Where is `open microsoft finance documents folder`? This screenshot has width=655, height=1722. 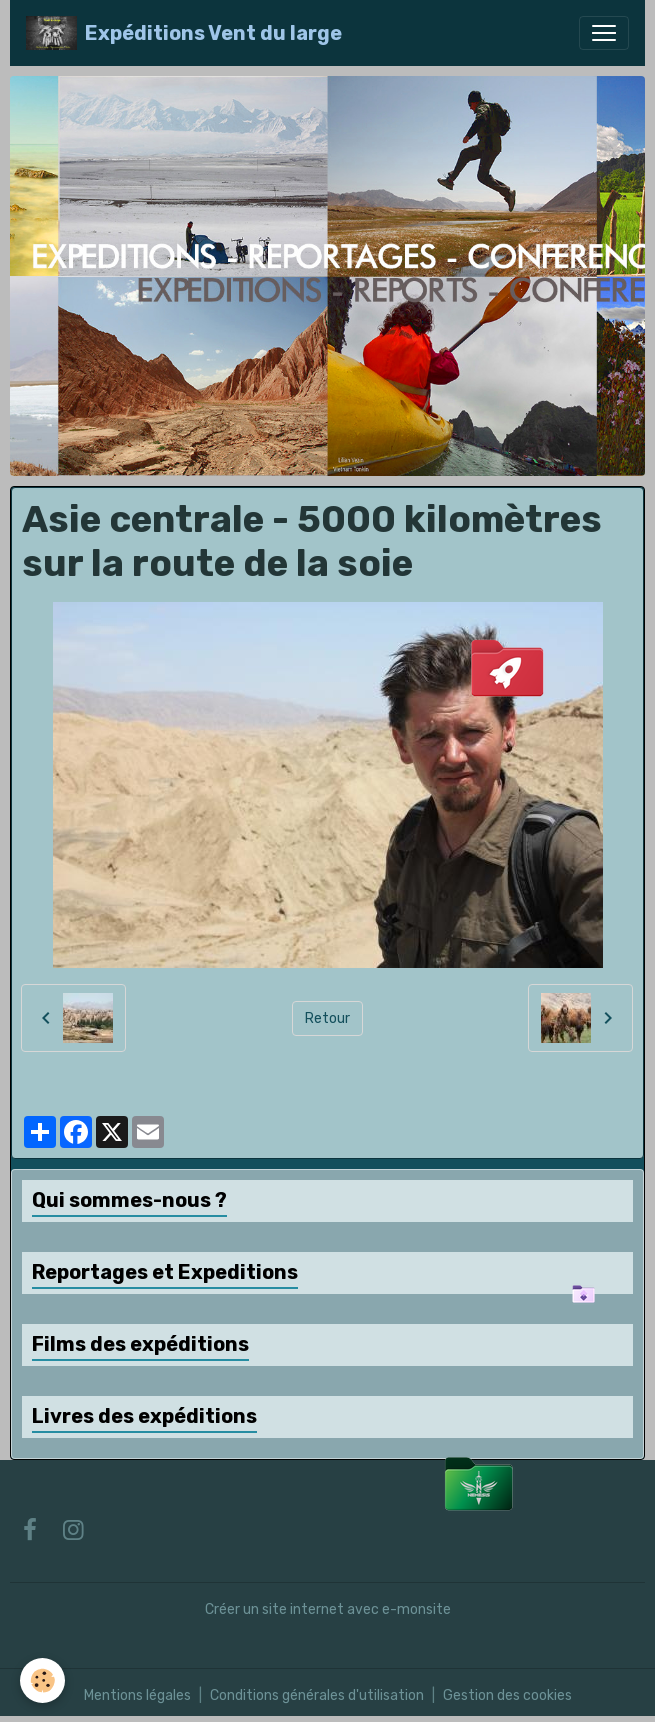
open microsoft finance documents folder is located at coordinates (583, 1294).